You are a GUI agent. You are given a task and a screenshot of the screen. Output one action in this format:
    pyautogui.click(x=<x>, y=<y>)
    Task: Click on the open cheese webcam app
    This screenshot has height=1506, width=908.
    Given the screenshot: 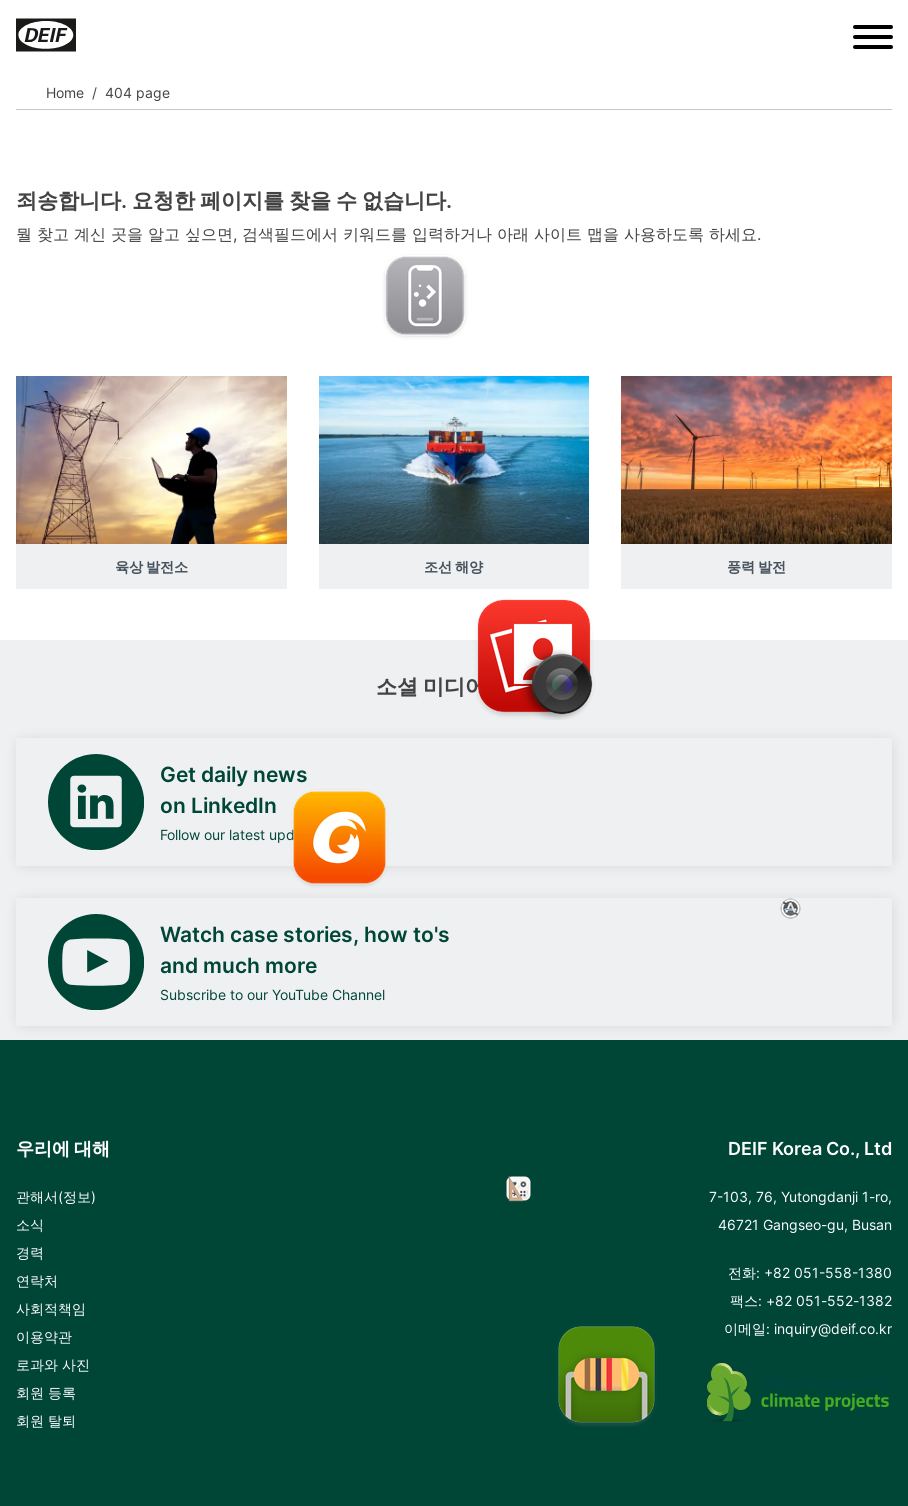 What is the action you would take?
    pyautogui.click(x=534, y=656)
    